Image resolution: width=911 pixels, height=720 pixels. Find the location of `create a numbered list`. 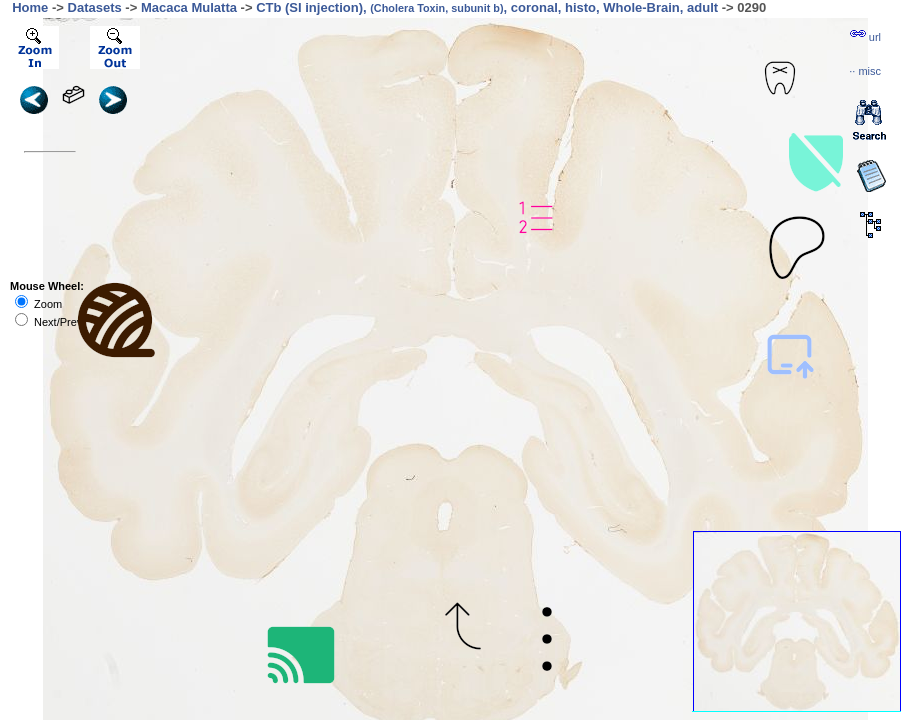

create a numbered list is located at coordinates (536, 218).